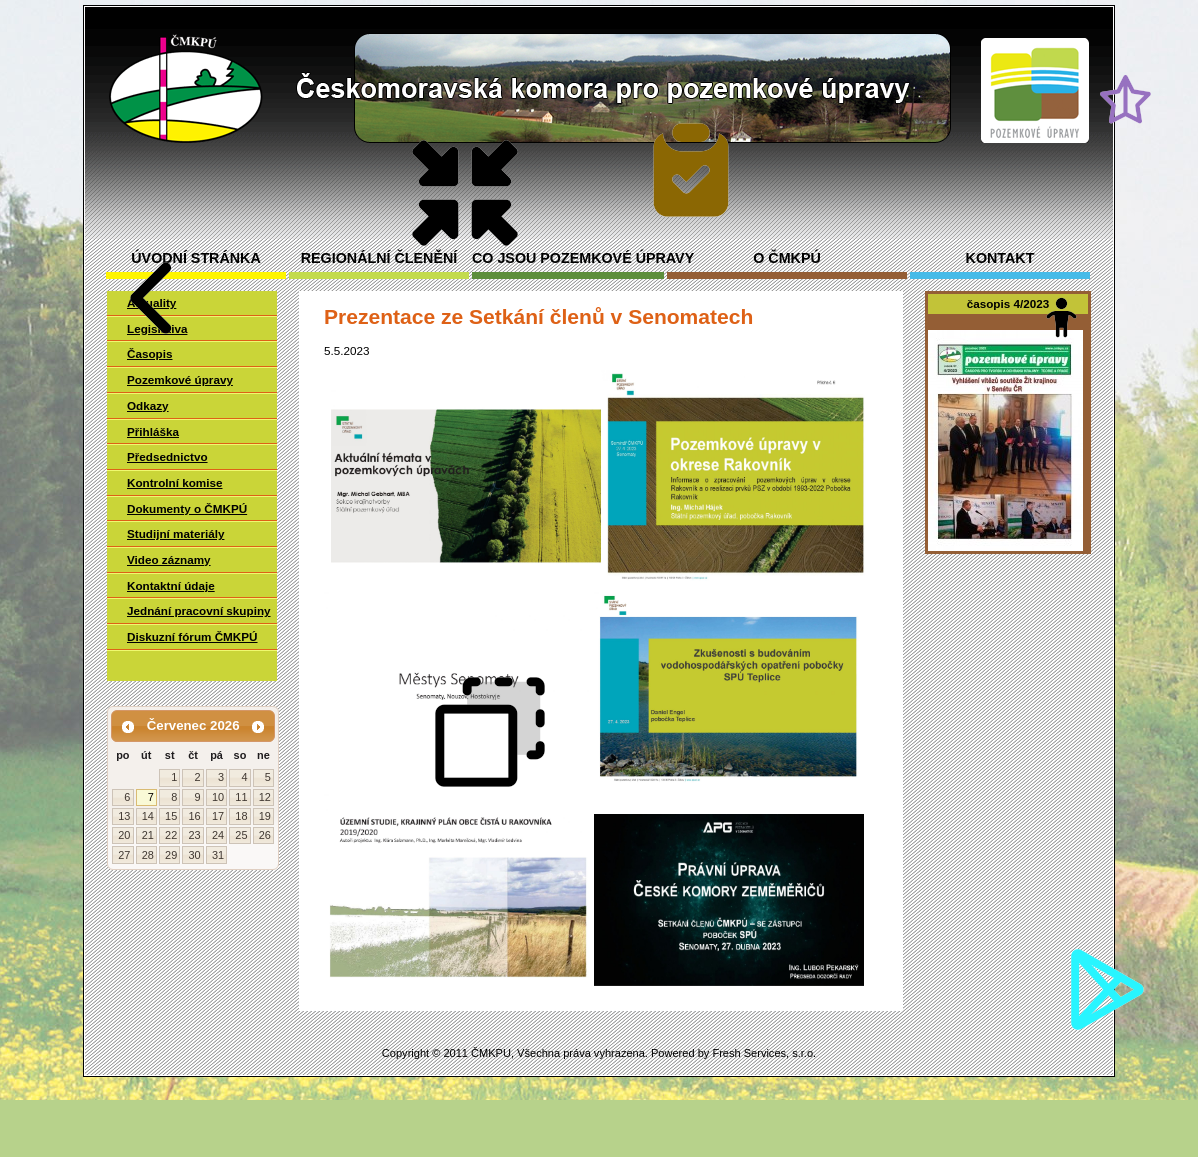 This screenshot has height=1157, width=1198. I want to click on mark task as complete, so click(691, 170).